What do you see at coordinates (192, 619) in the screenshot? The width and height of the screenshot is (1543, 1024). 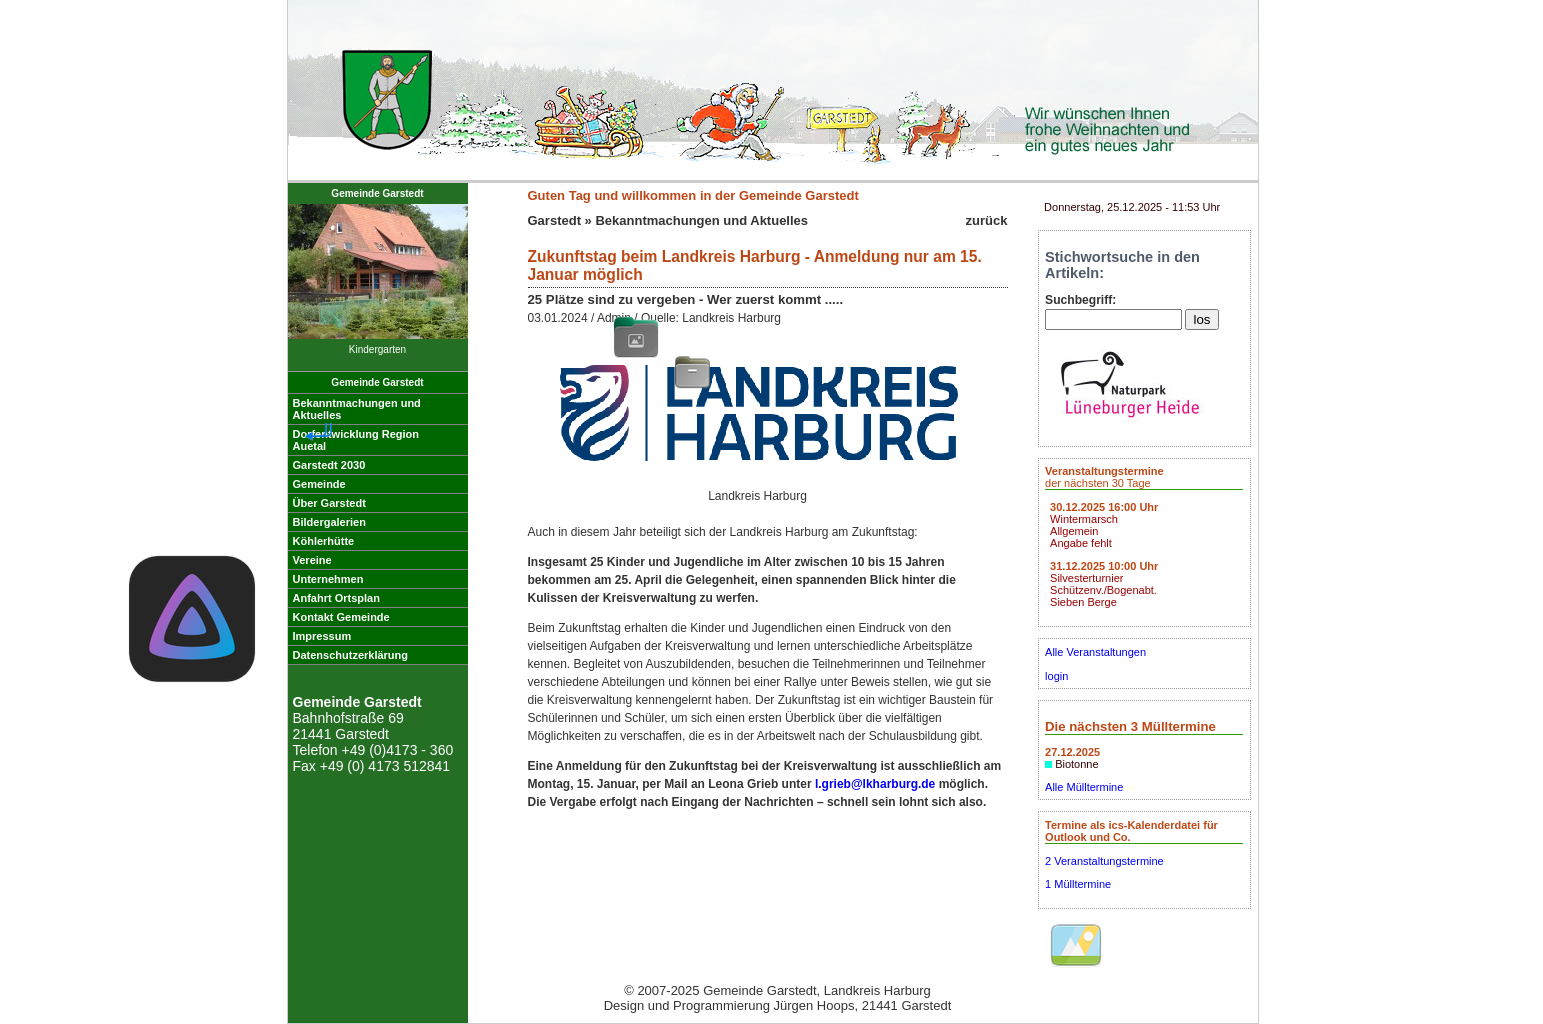 I see `open jellyfin media server app` at bounding box center [192, 619].